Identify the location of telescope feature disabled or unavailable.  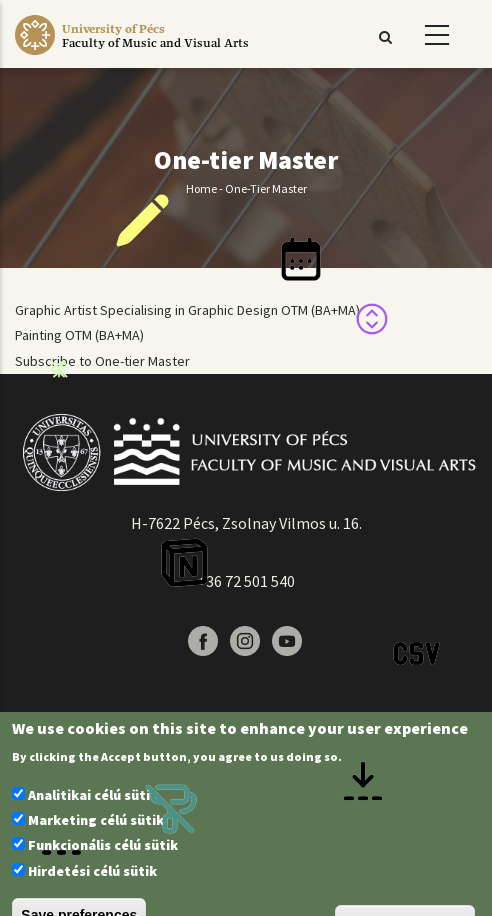
(59, 369).